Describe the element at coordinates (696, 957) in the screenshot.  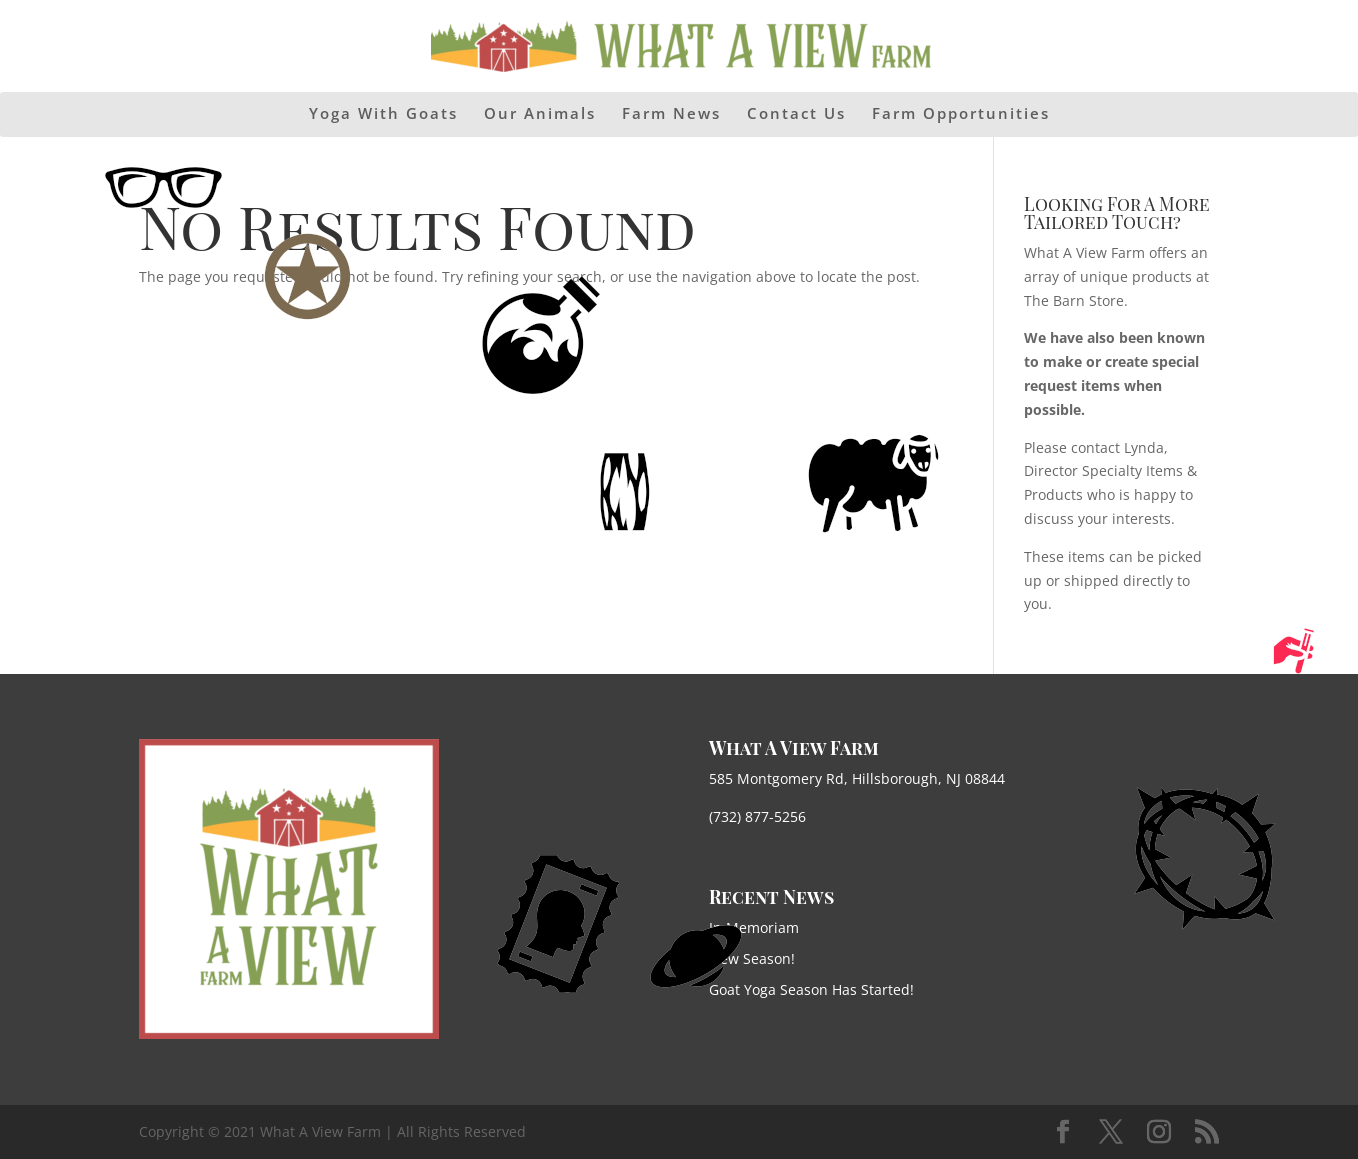
I see `access space or astronomy-themed content` at that location.